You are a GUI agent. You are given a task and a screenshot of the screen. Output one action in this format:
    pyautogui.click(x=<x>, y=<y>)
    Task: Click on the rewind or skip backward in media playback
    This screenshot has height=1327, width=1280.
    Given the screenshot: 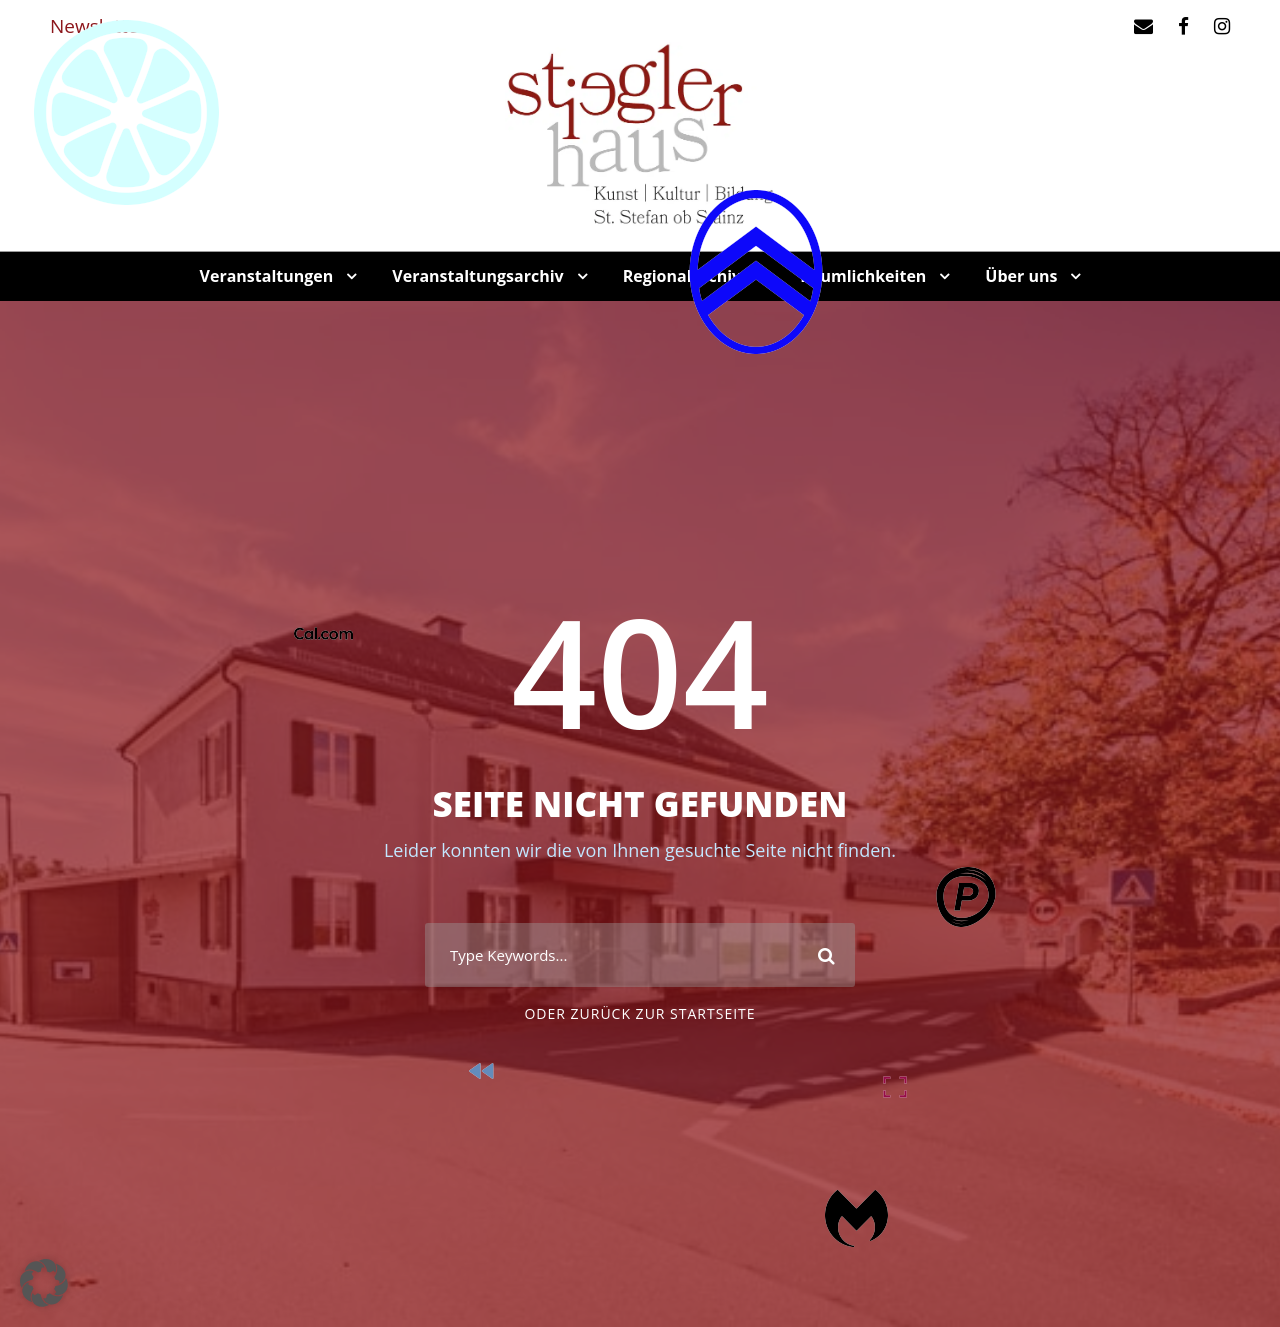 What is the action you would take?
    pyautogui.click(x=482, y=1071)
    